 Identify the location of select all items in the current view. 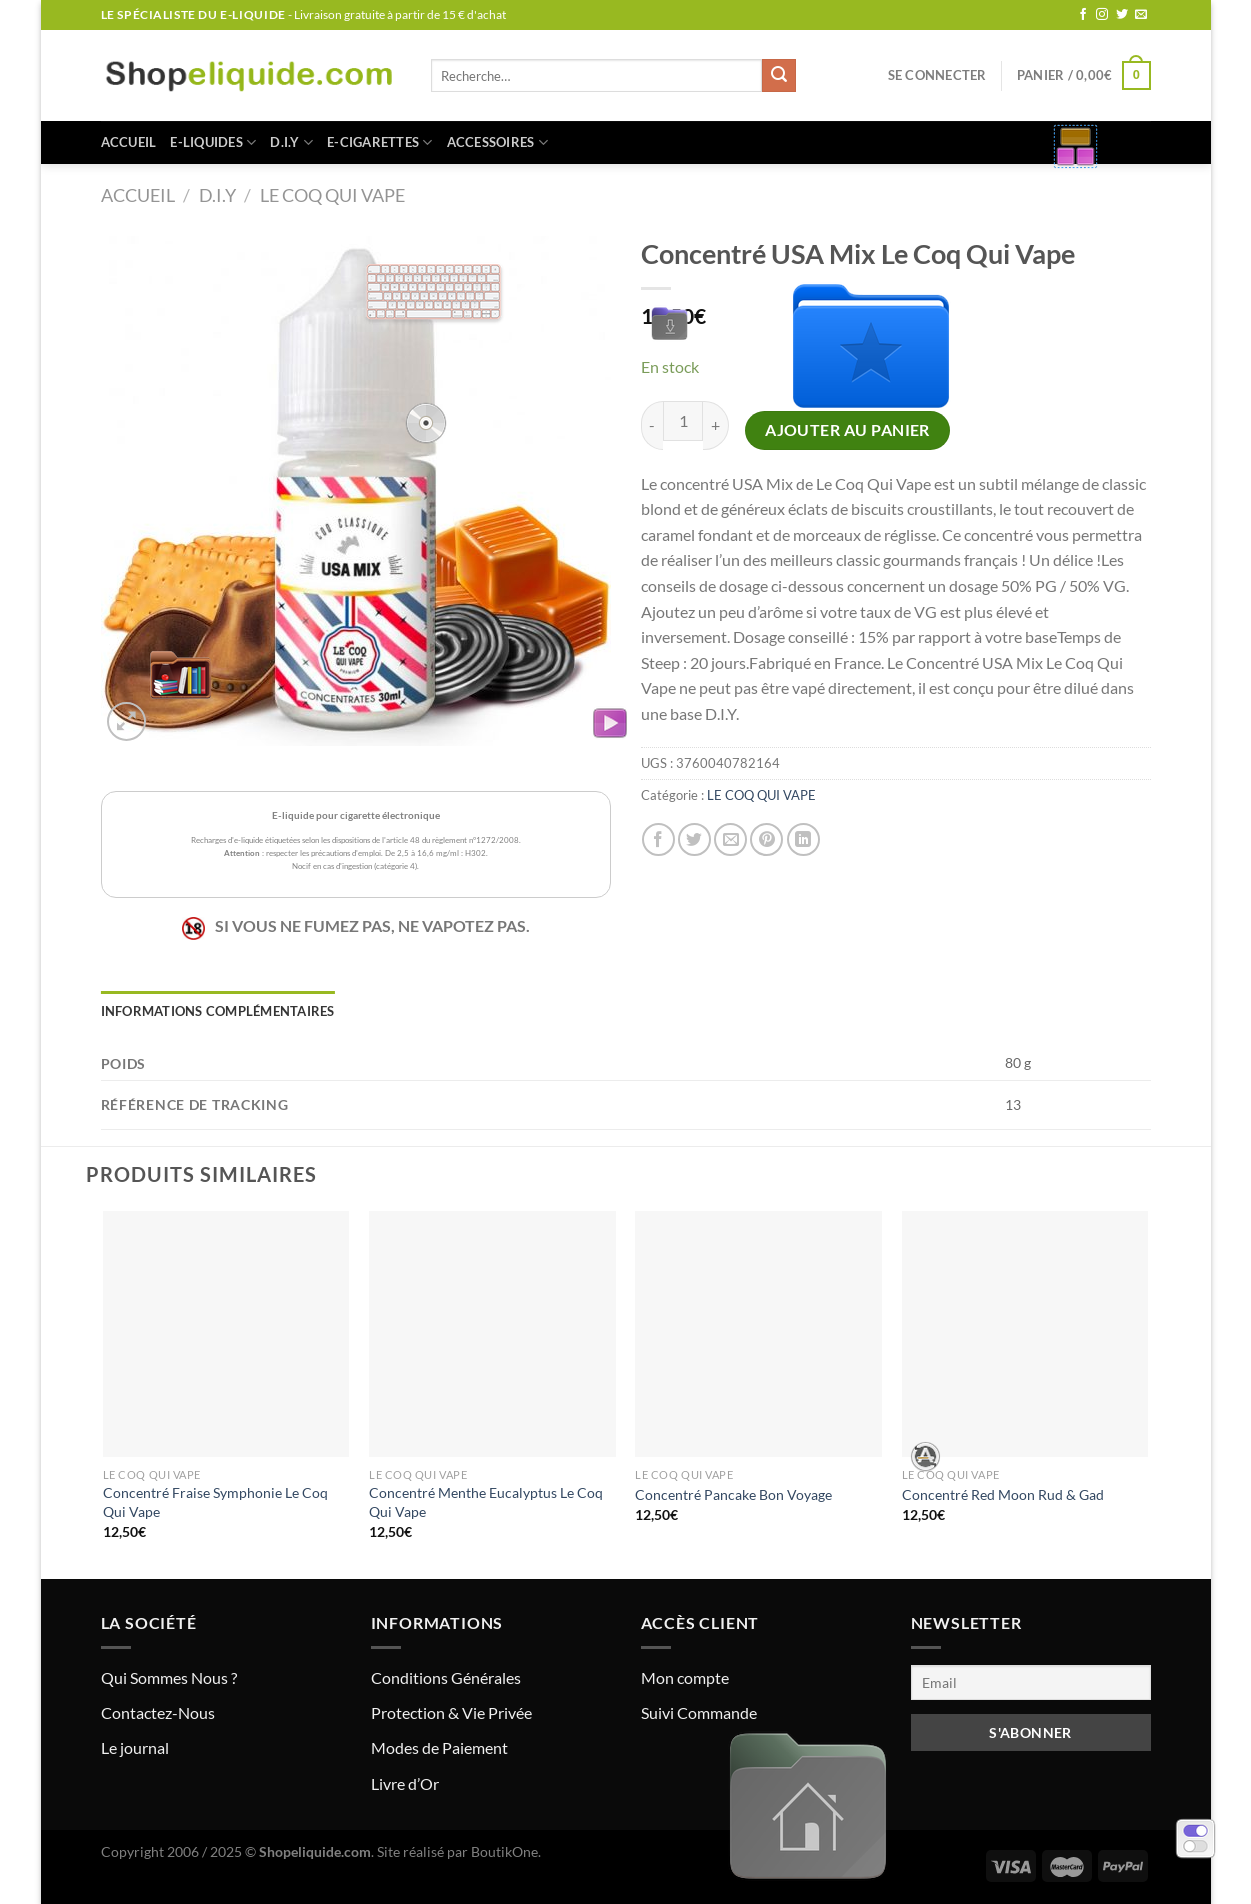
(1075, 146).